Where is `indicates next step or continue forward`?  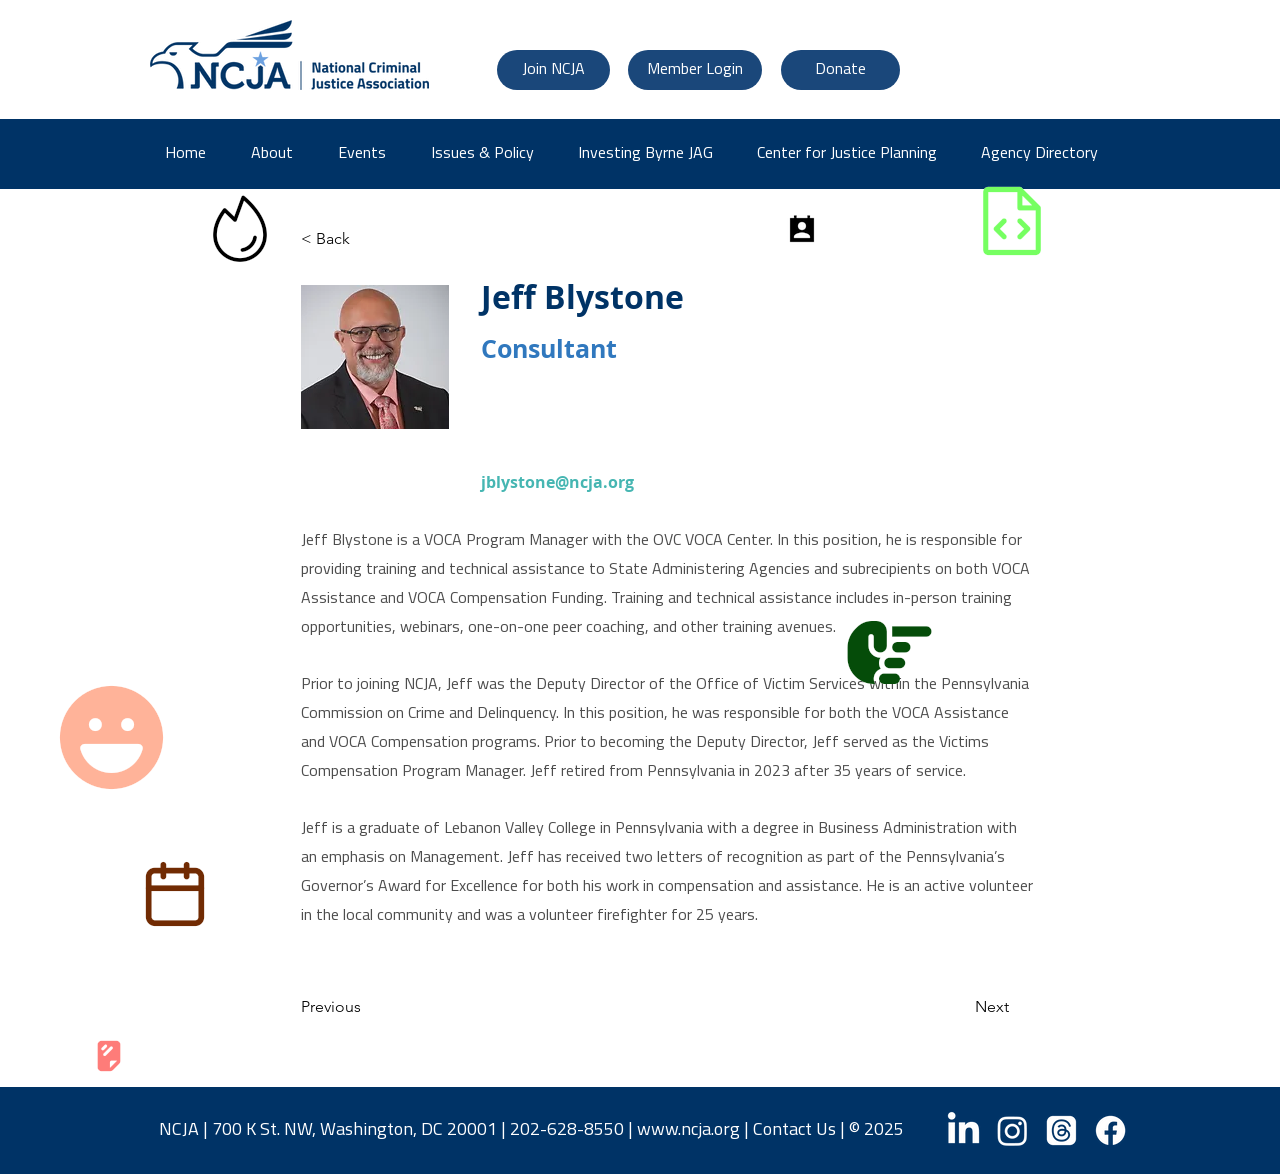
indicates next step or continue forward is located at coordinates (889, 652).